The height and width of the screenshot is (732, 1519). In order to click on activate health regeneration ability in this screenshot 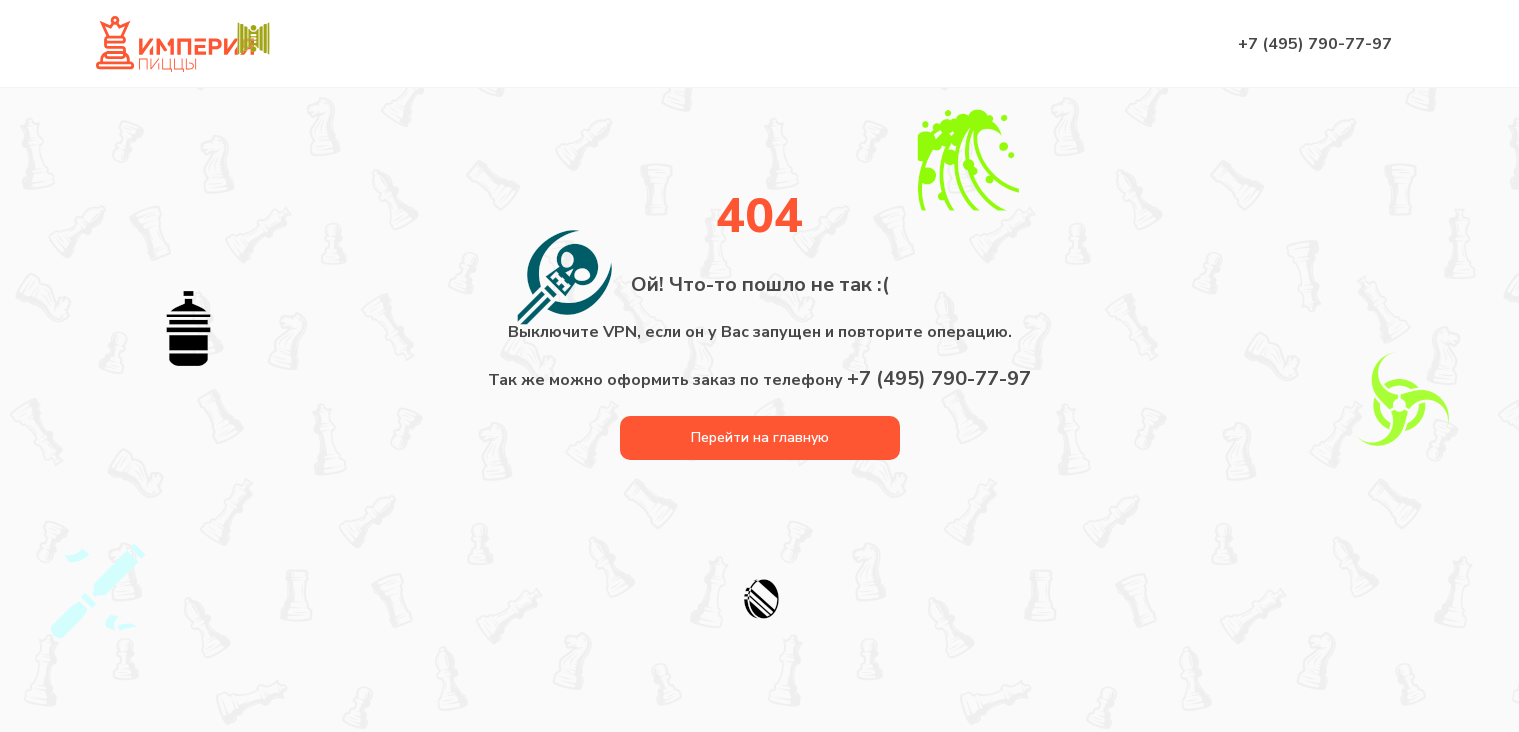, I will do `click(1402, 399)`.